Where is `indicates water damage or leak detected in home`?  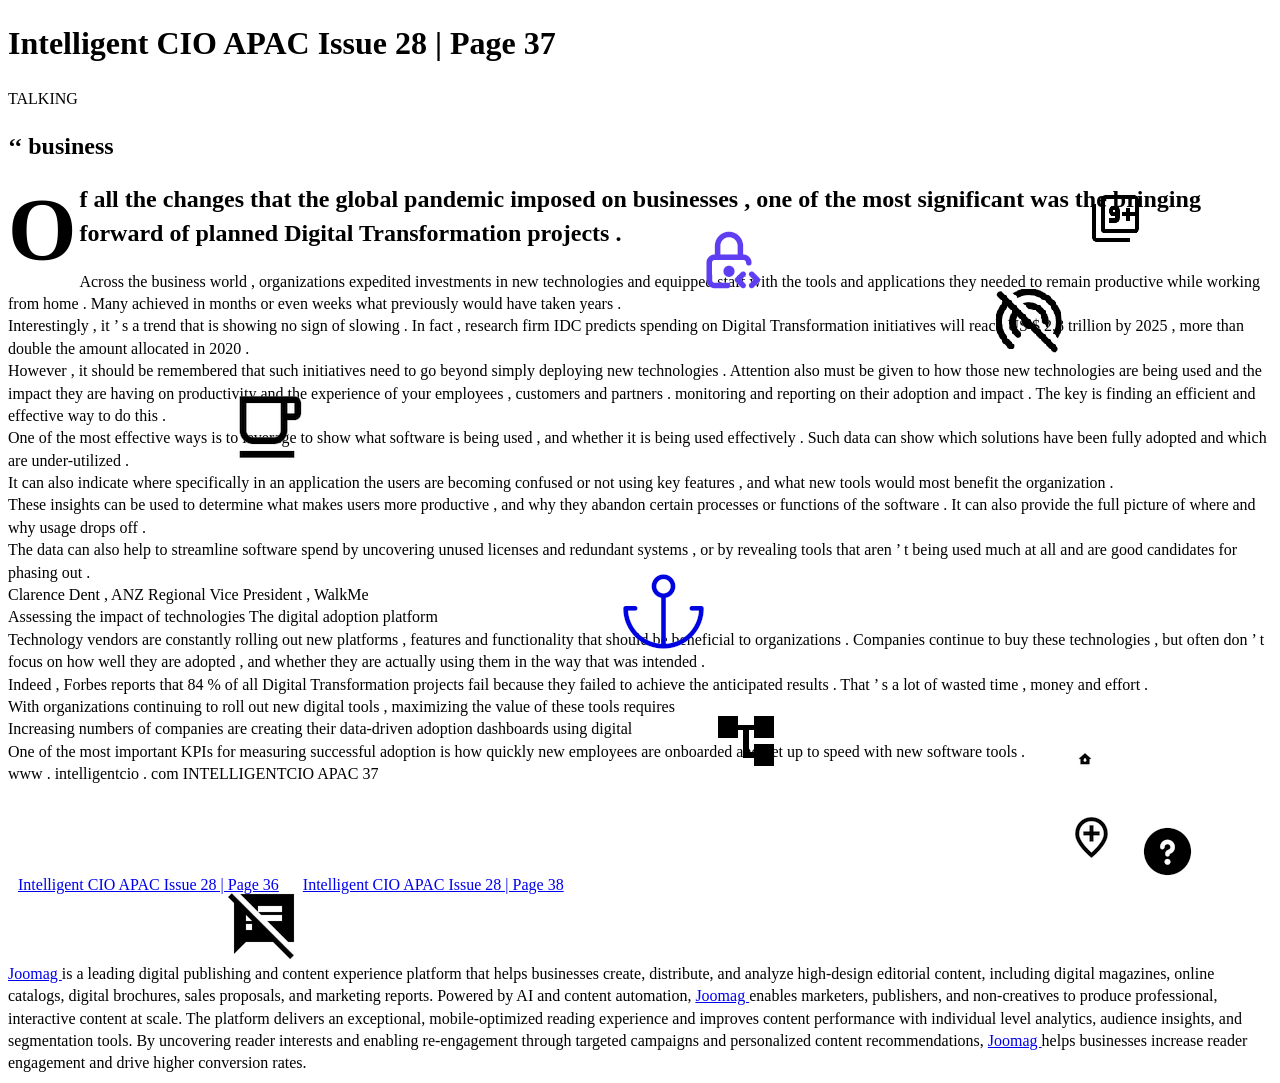
indicates water damage or leak detected in home is located at coordinates (1085, 759).